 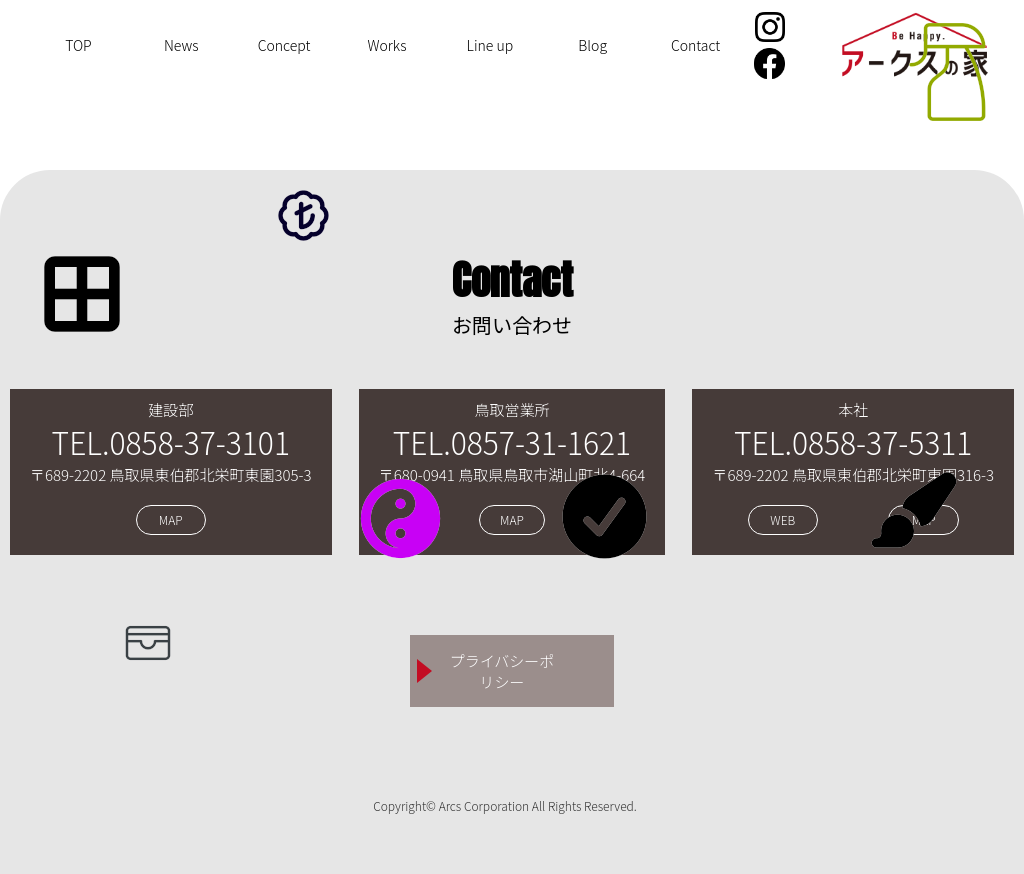 What do you see at coordinates (951, 72) in the screenshot?
I see `access cleaning or household supplies` at bounding box center [951, 72].